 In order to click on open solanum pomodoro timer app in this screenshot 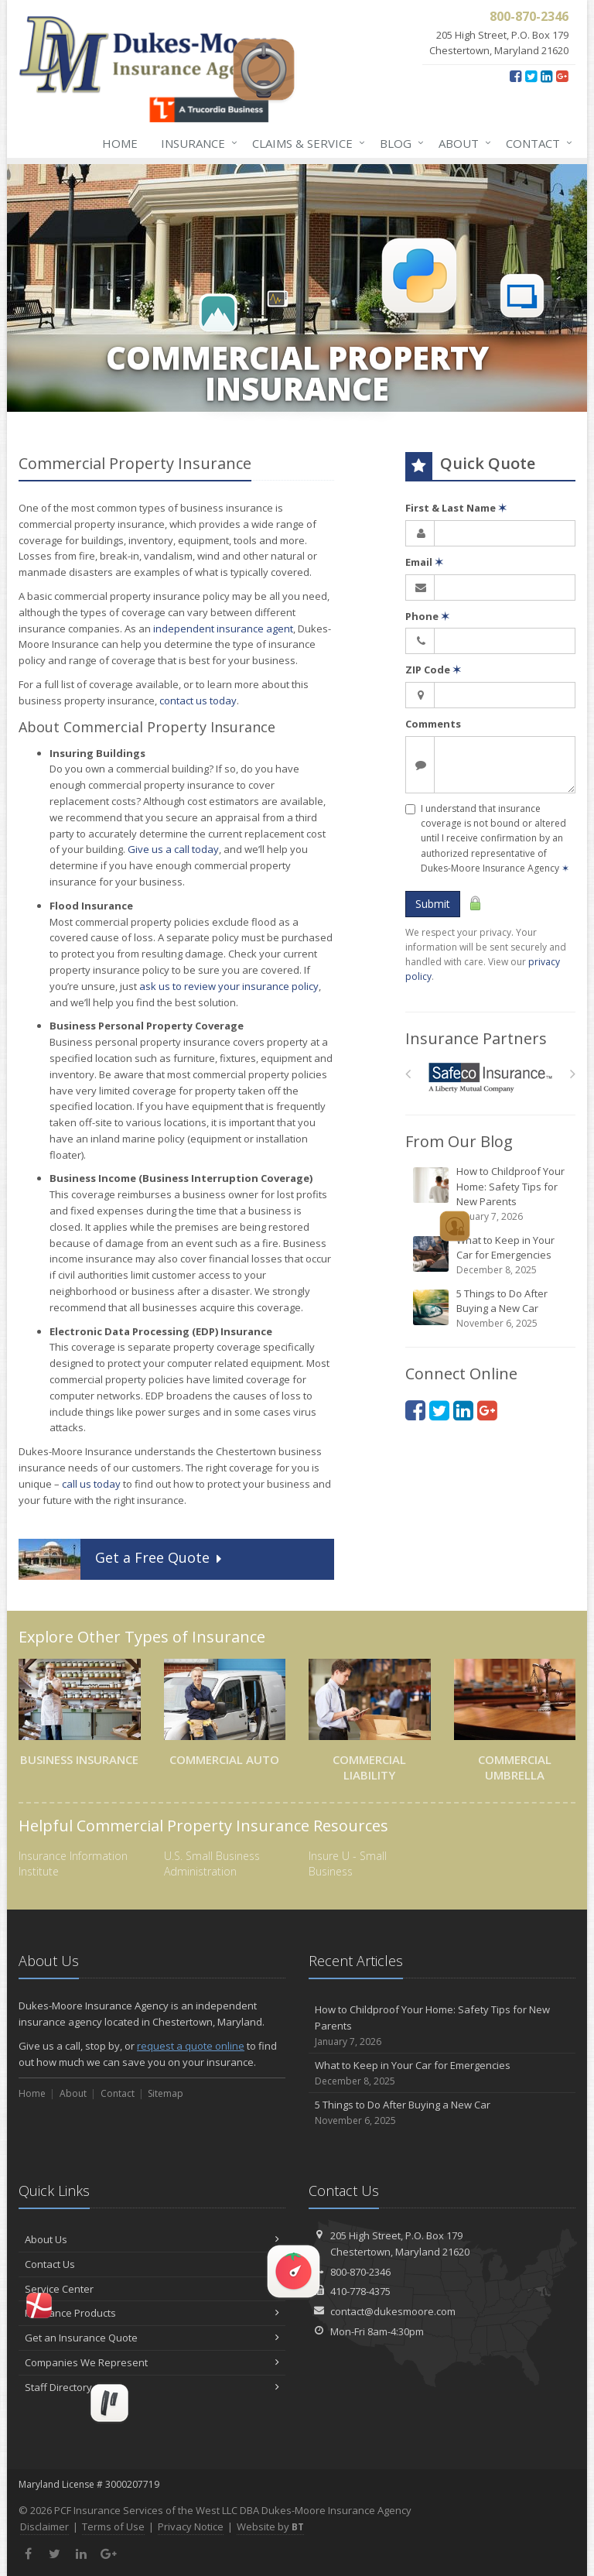, I will do `click(293, 2271)`.